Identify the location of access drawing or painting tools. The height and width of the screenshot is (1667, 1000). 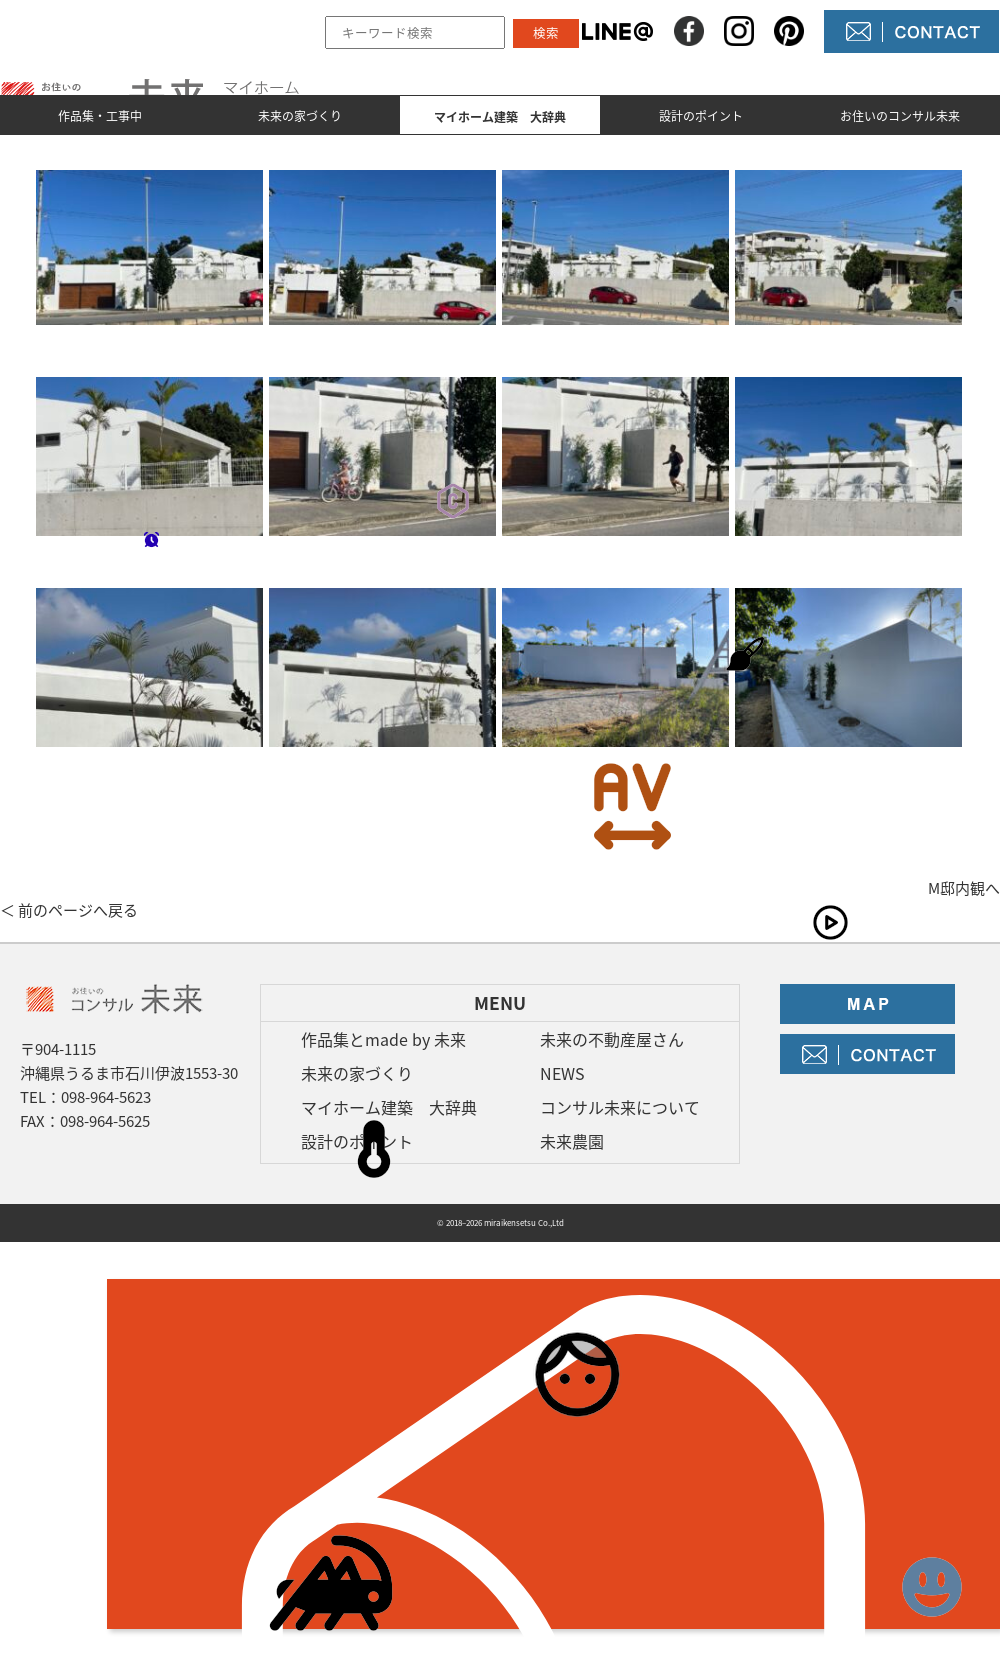
(746, 654).